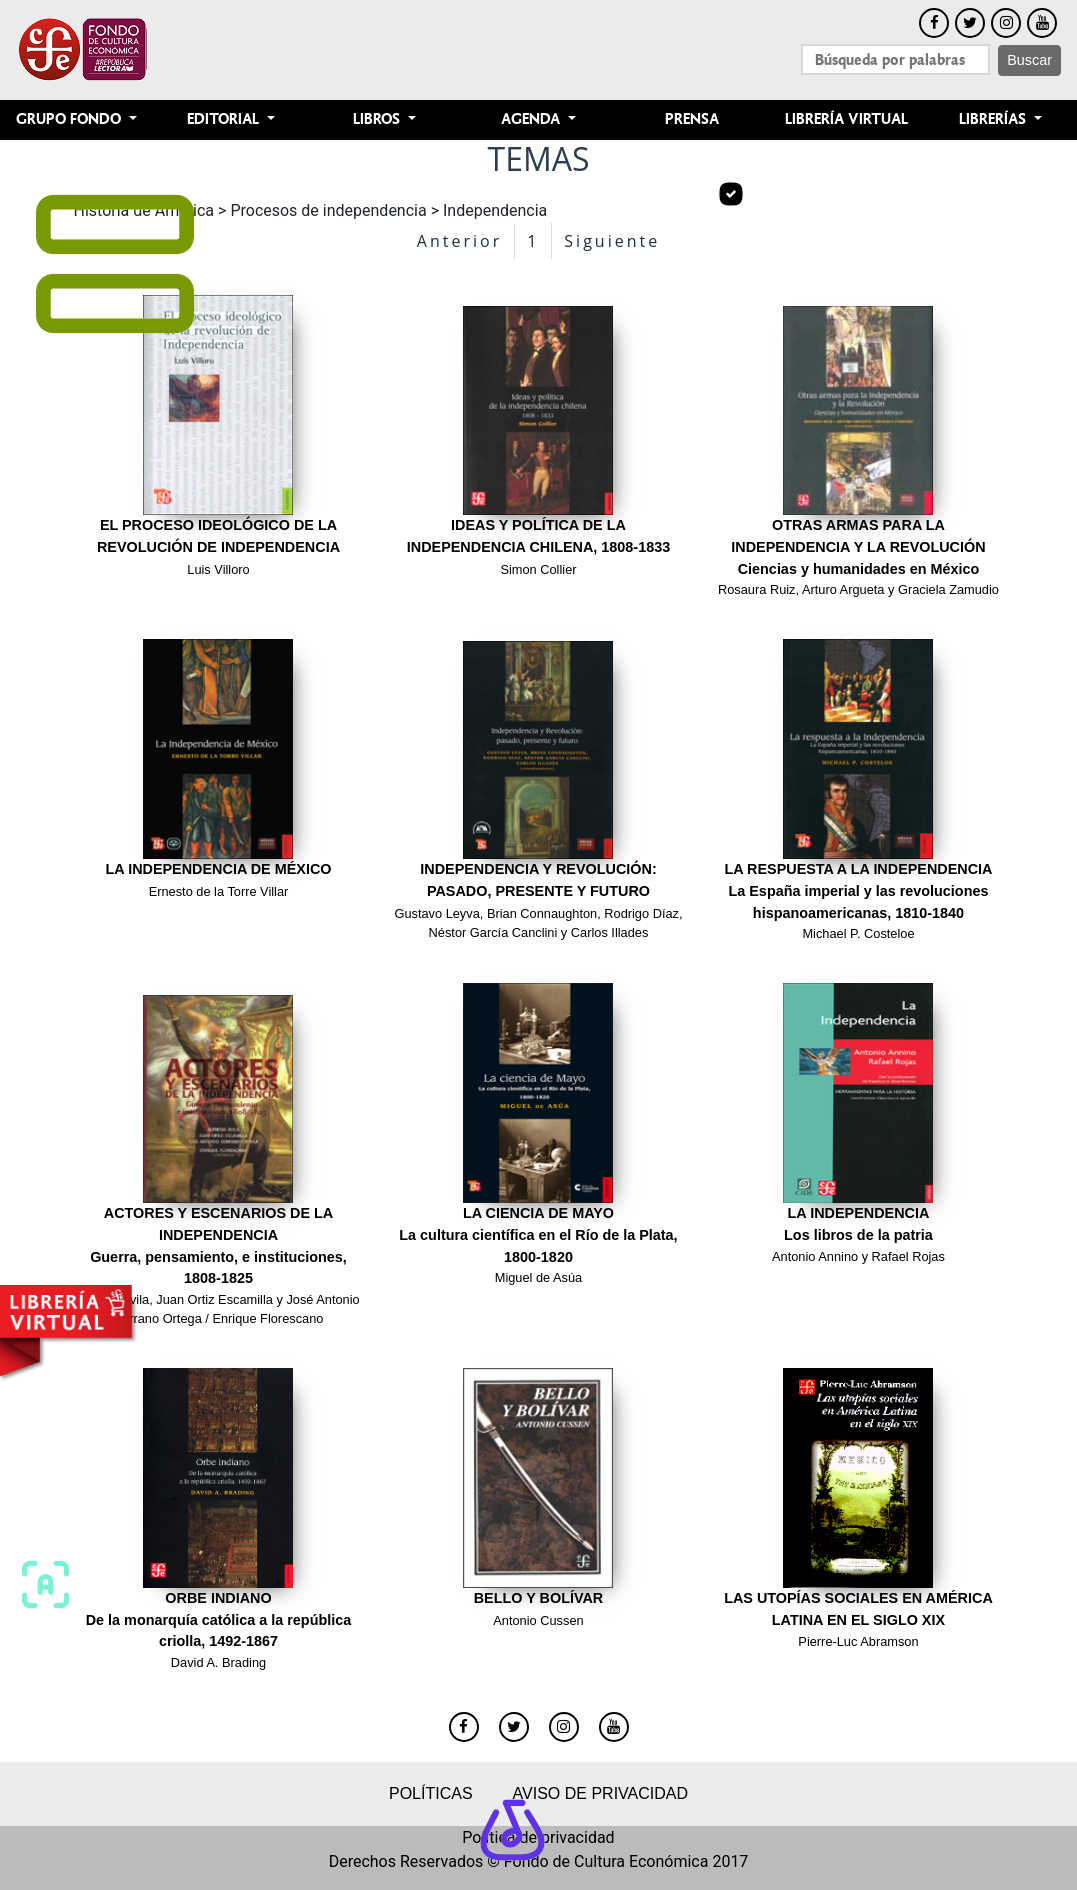 The image size is (1077, 1890). Describe the element at coordinates (512, 1828) in the screenshot. I see `open bandlab music creation app` at that location.